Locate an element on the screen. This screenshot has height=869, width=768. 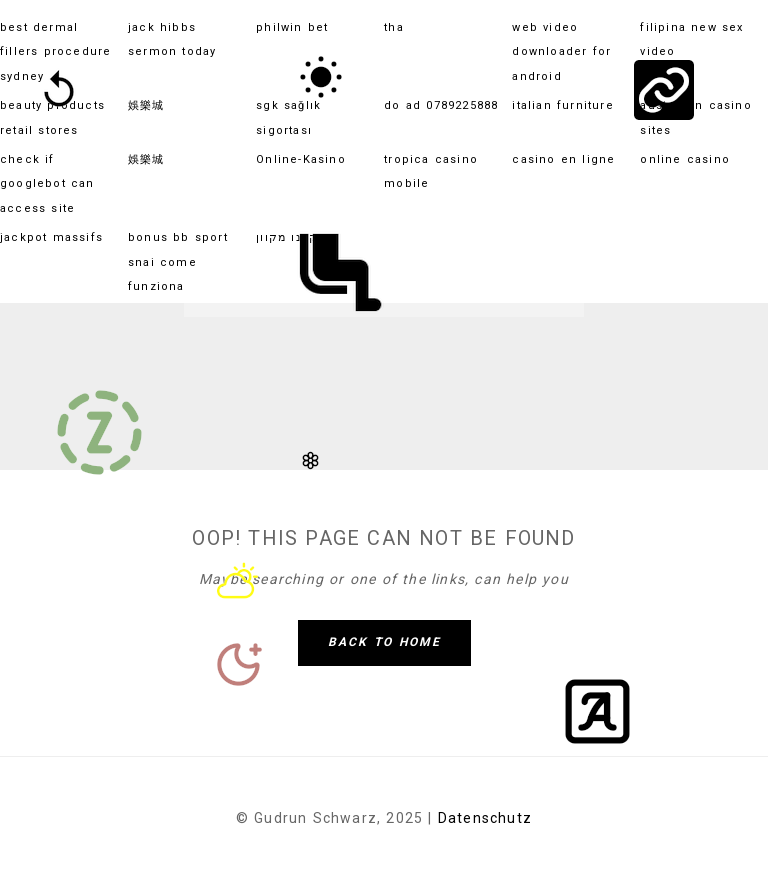
enable dark mode or night theme is located at coordinates (238, 664).